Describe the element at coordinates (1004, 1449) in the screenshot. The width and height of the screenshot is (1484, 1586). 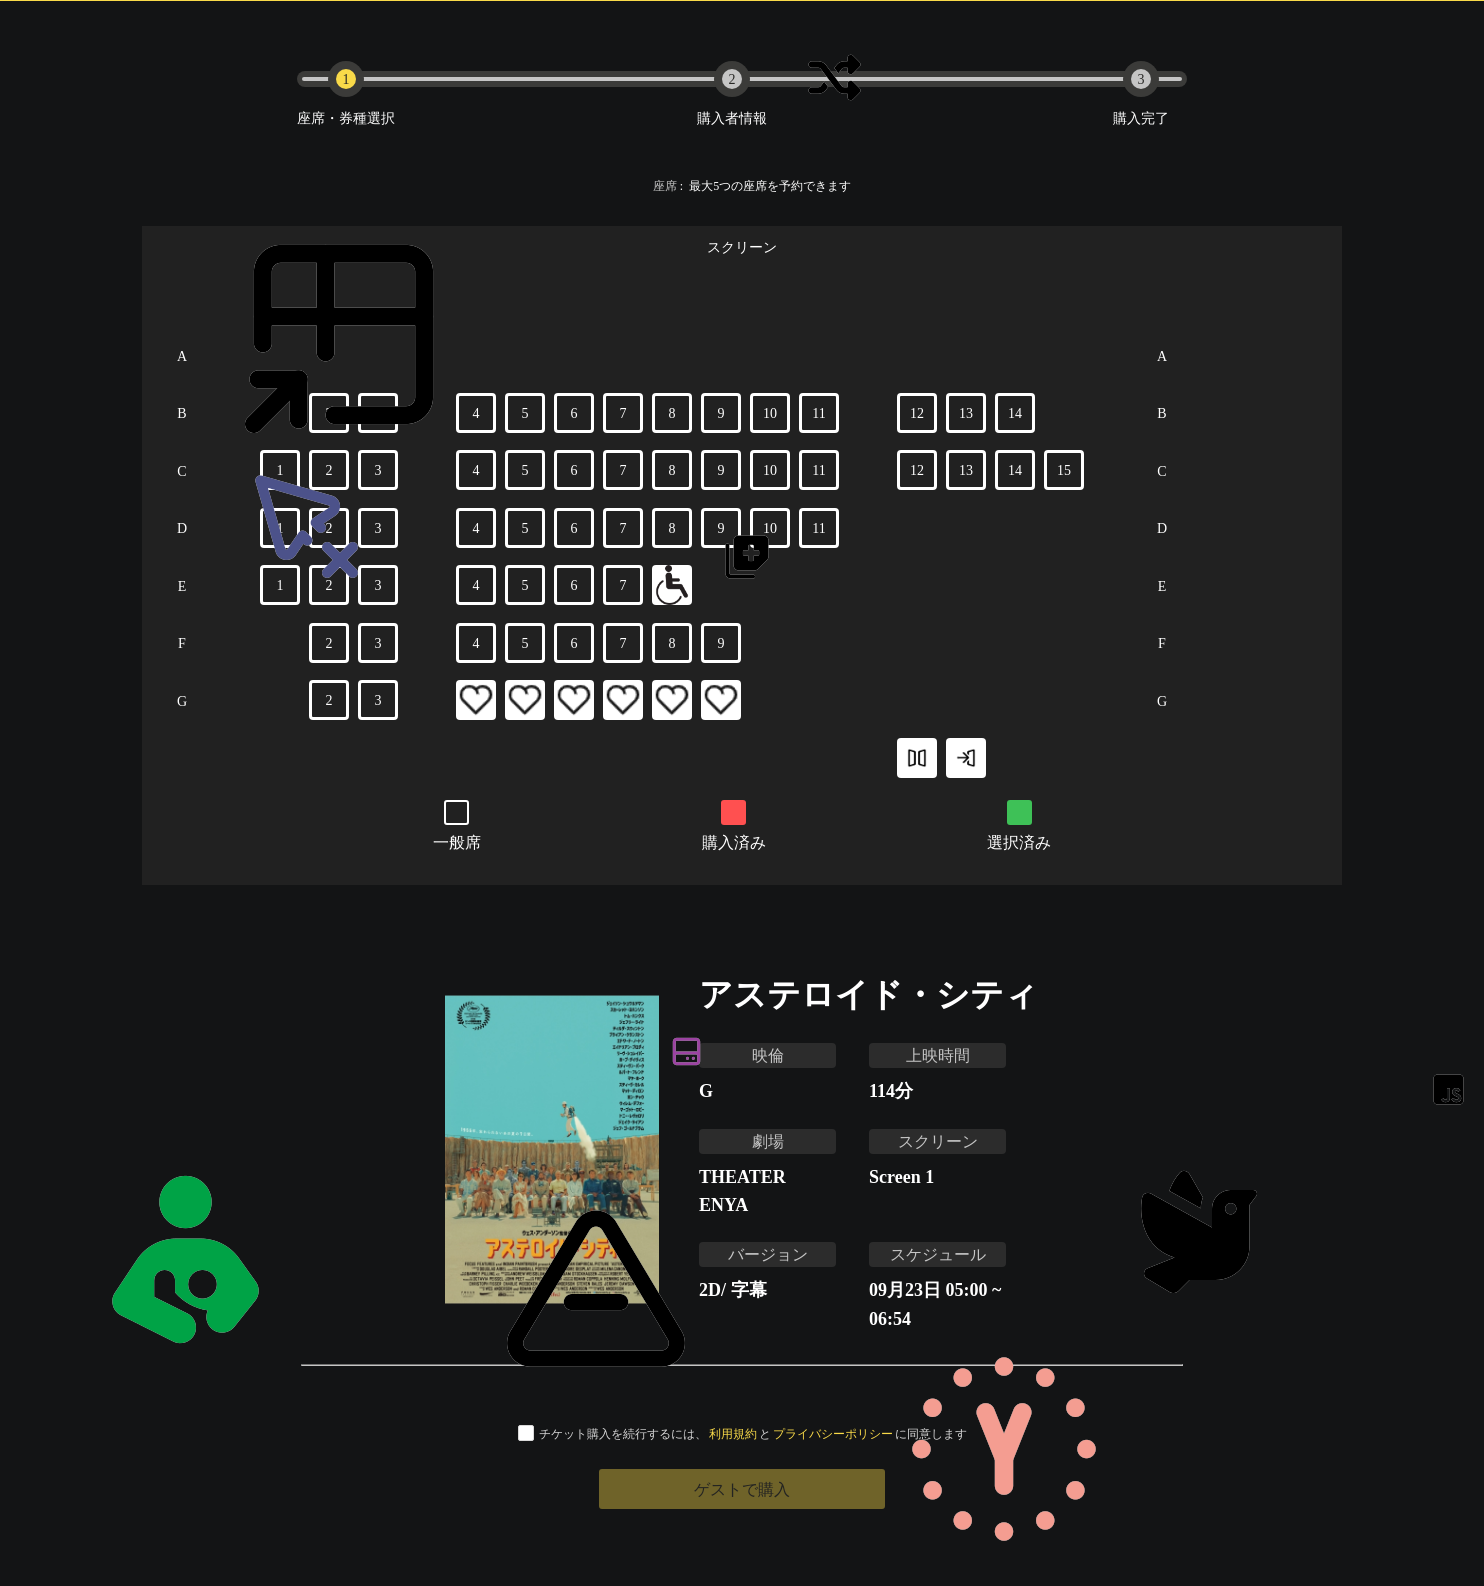
I see `indicates a pending or in-progress status for option Y` at that location.